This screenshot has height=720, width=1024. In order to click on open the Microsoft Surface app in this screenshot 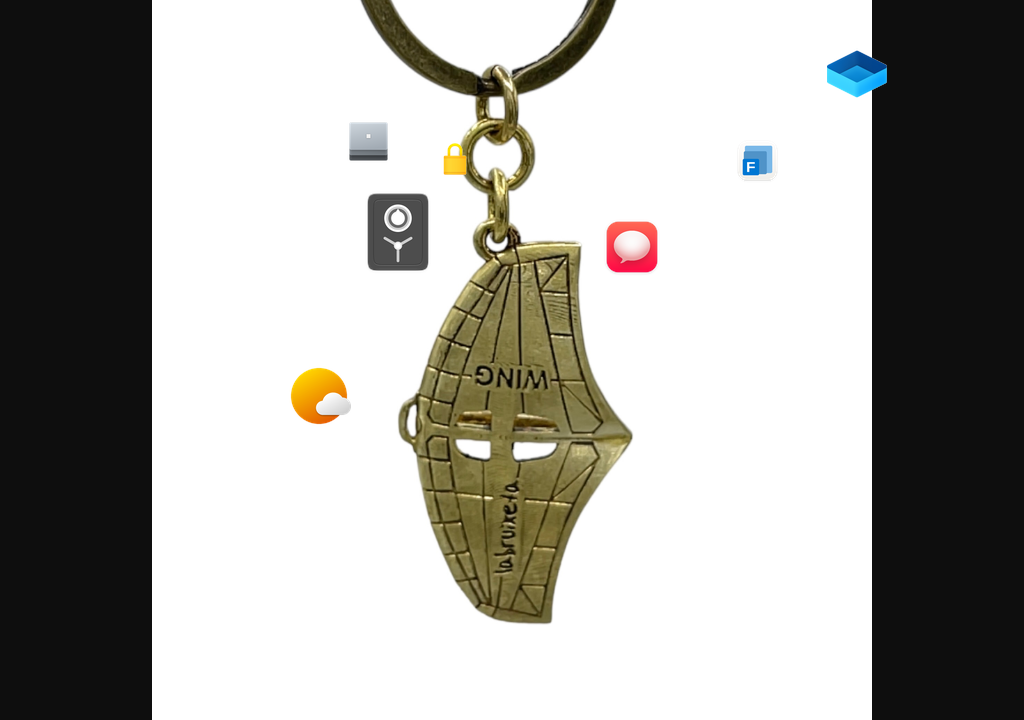, I will do `click(368, 141)`.